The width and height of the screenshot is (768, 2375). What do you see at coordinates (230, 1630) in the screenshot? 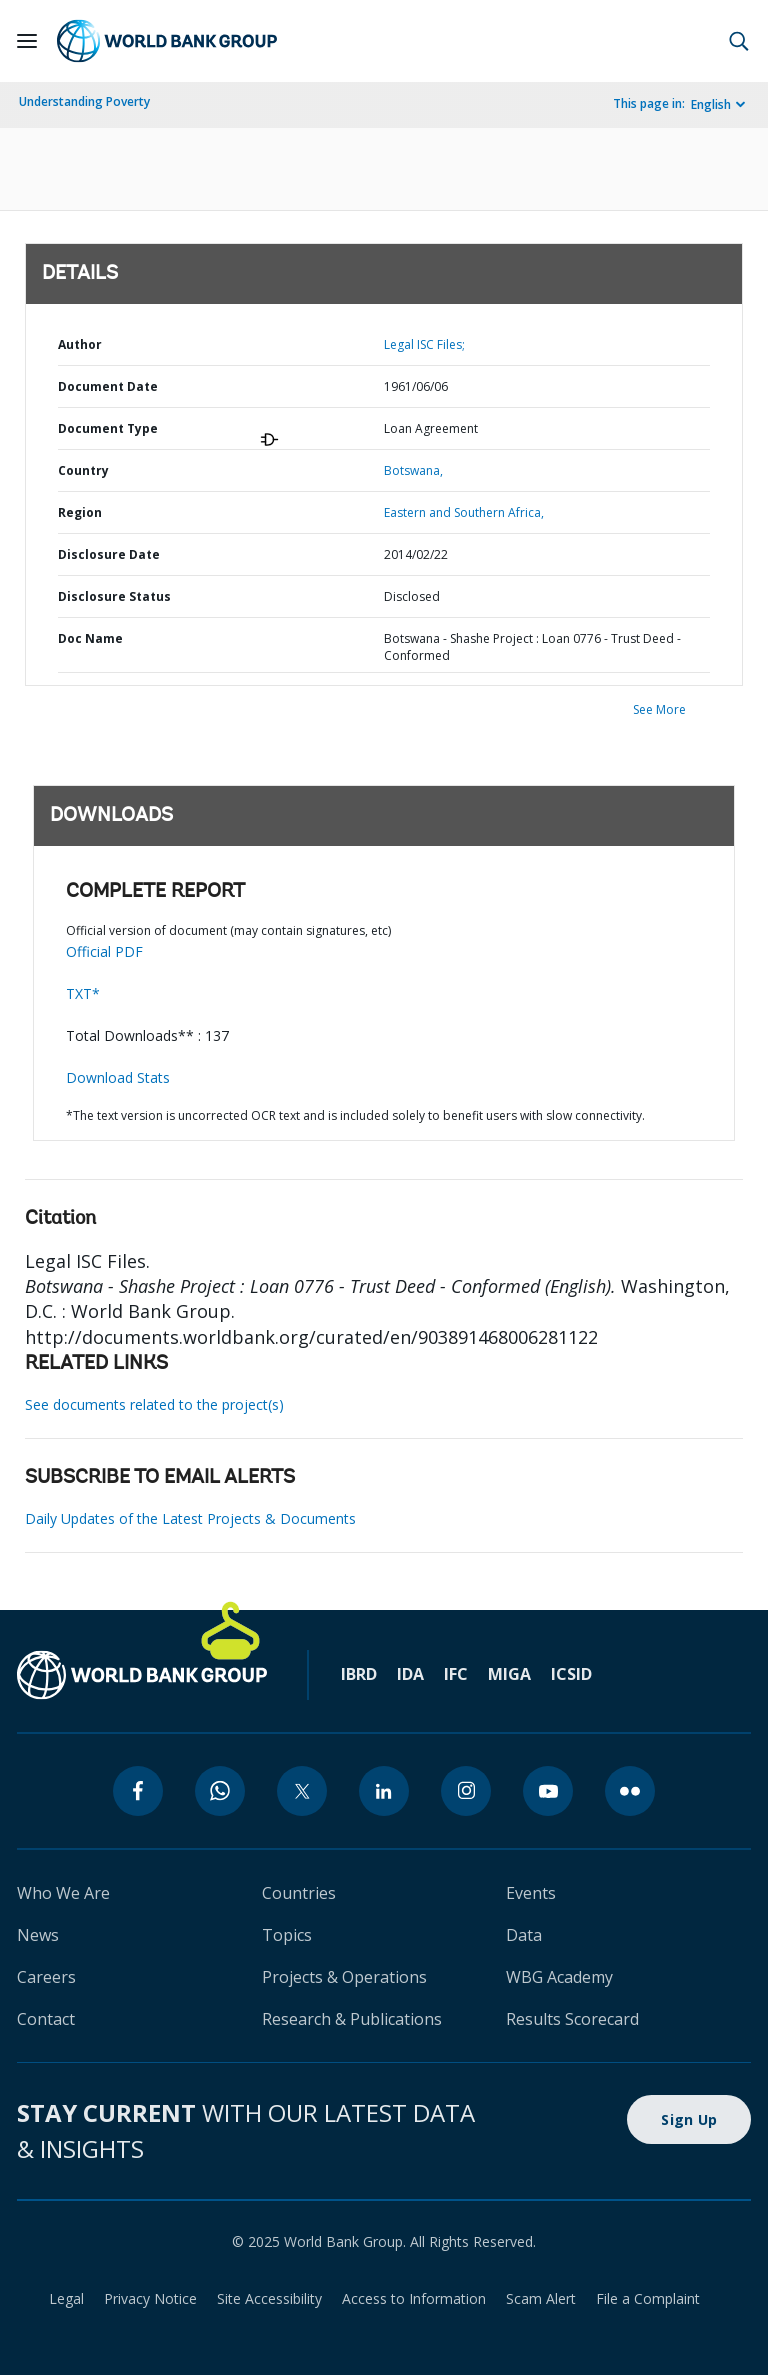
I see `browse clothing or wardrobe items` at bounding box center [230, 1630].